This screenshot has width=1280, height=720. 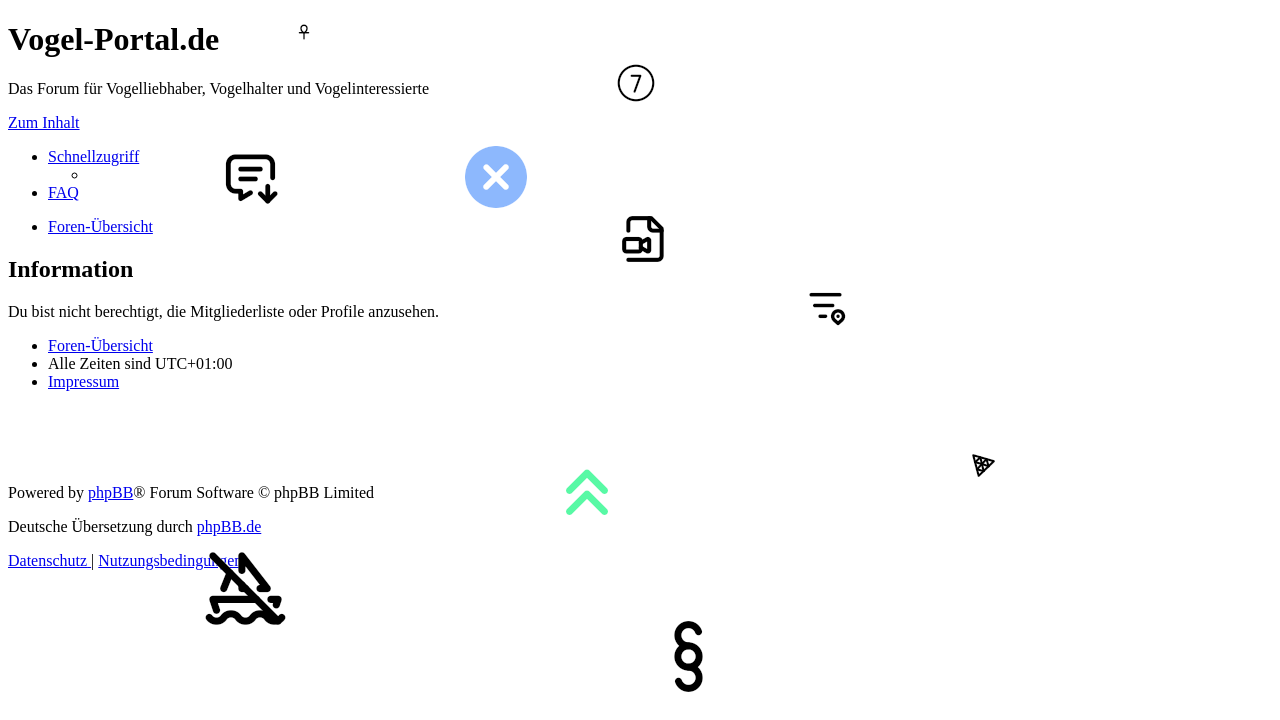 I want to click on indicates a legal or terms section, so click(x=688, y=656).